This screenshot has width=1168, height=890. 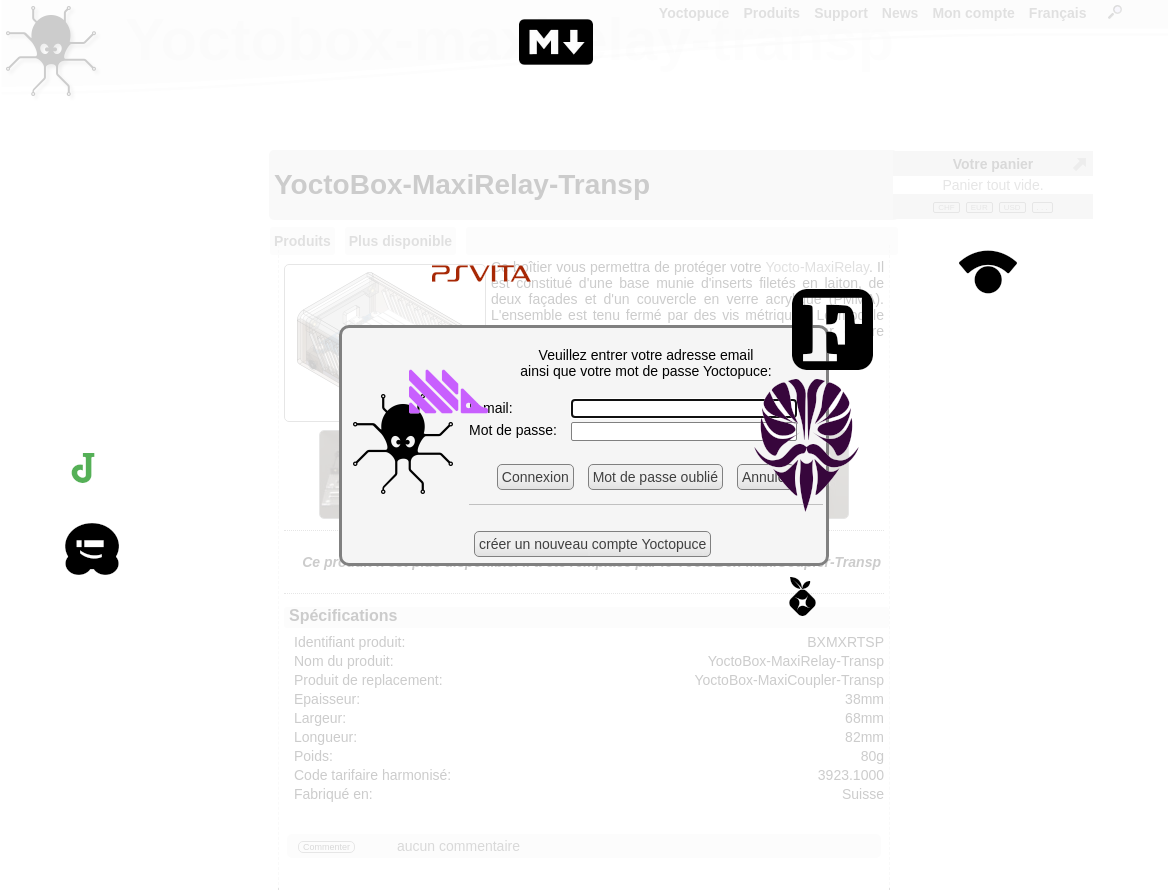 I want to click on Atlassian Statuspage logo, so click(x=988, y=272).